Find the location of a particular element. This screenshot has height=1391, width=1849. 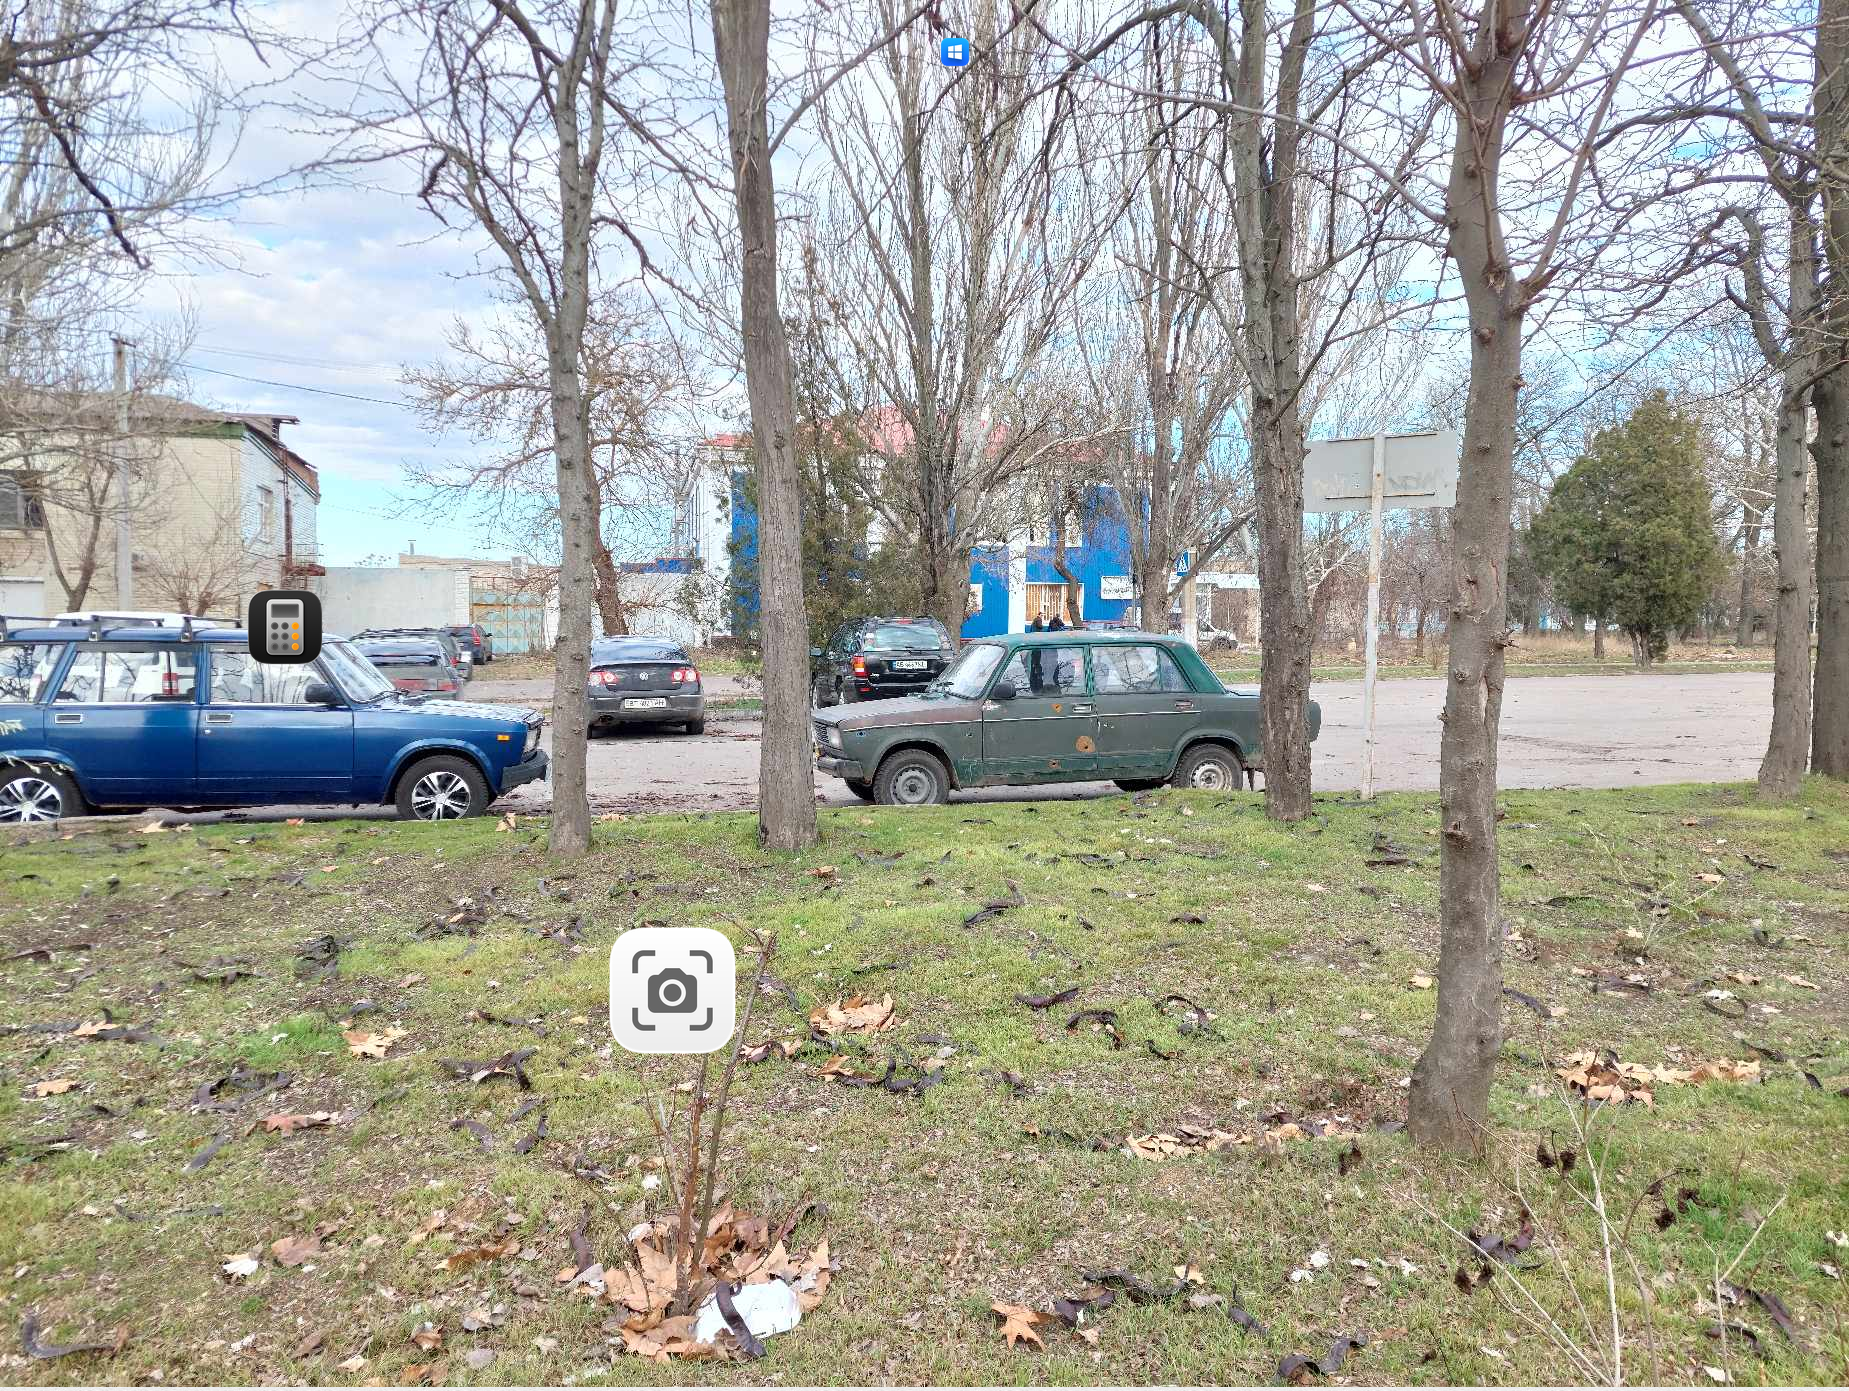

launch wine windows compatibility layer is located at coordinates (955, 52).